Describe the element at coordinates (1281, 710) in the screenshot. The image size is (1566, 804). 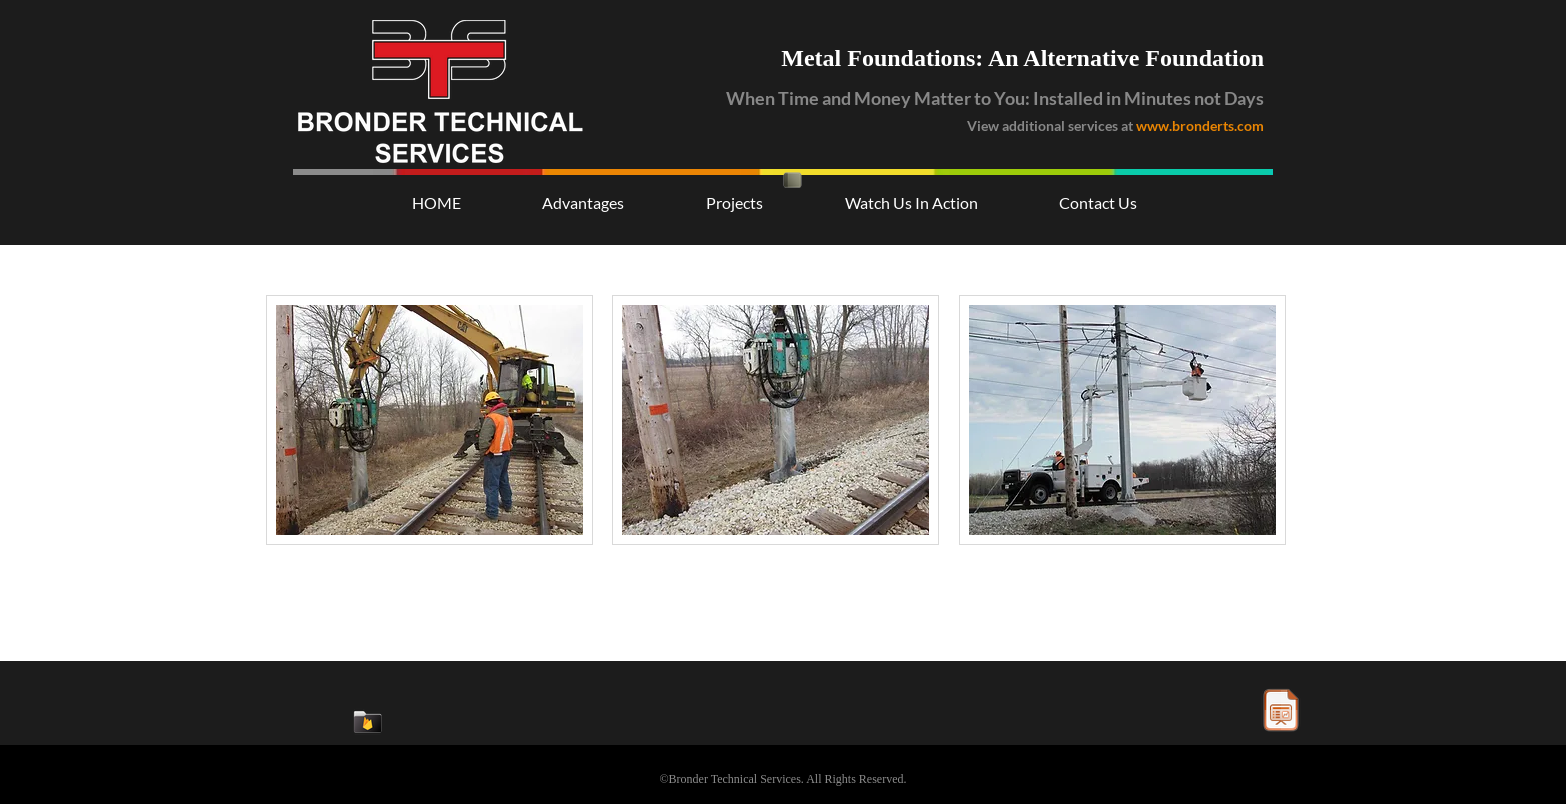
I see `libreoffice impress presentation template file` at that location.